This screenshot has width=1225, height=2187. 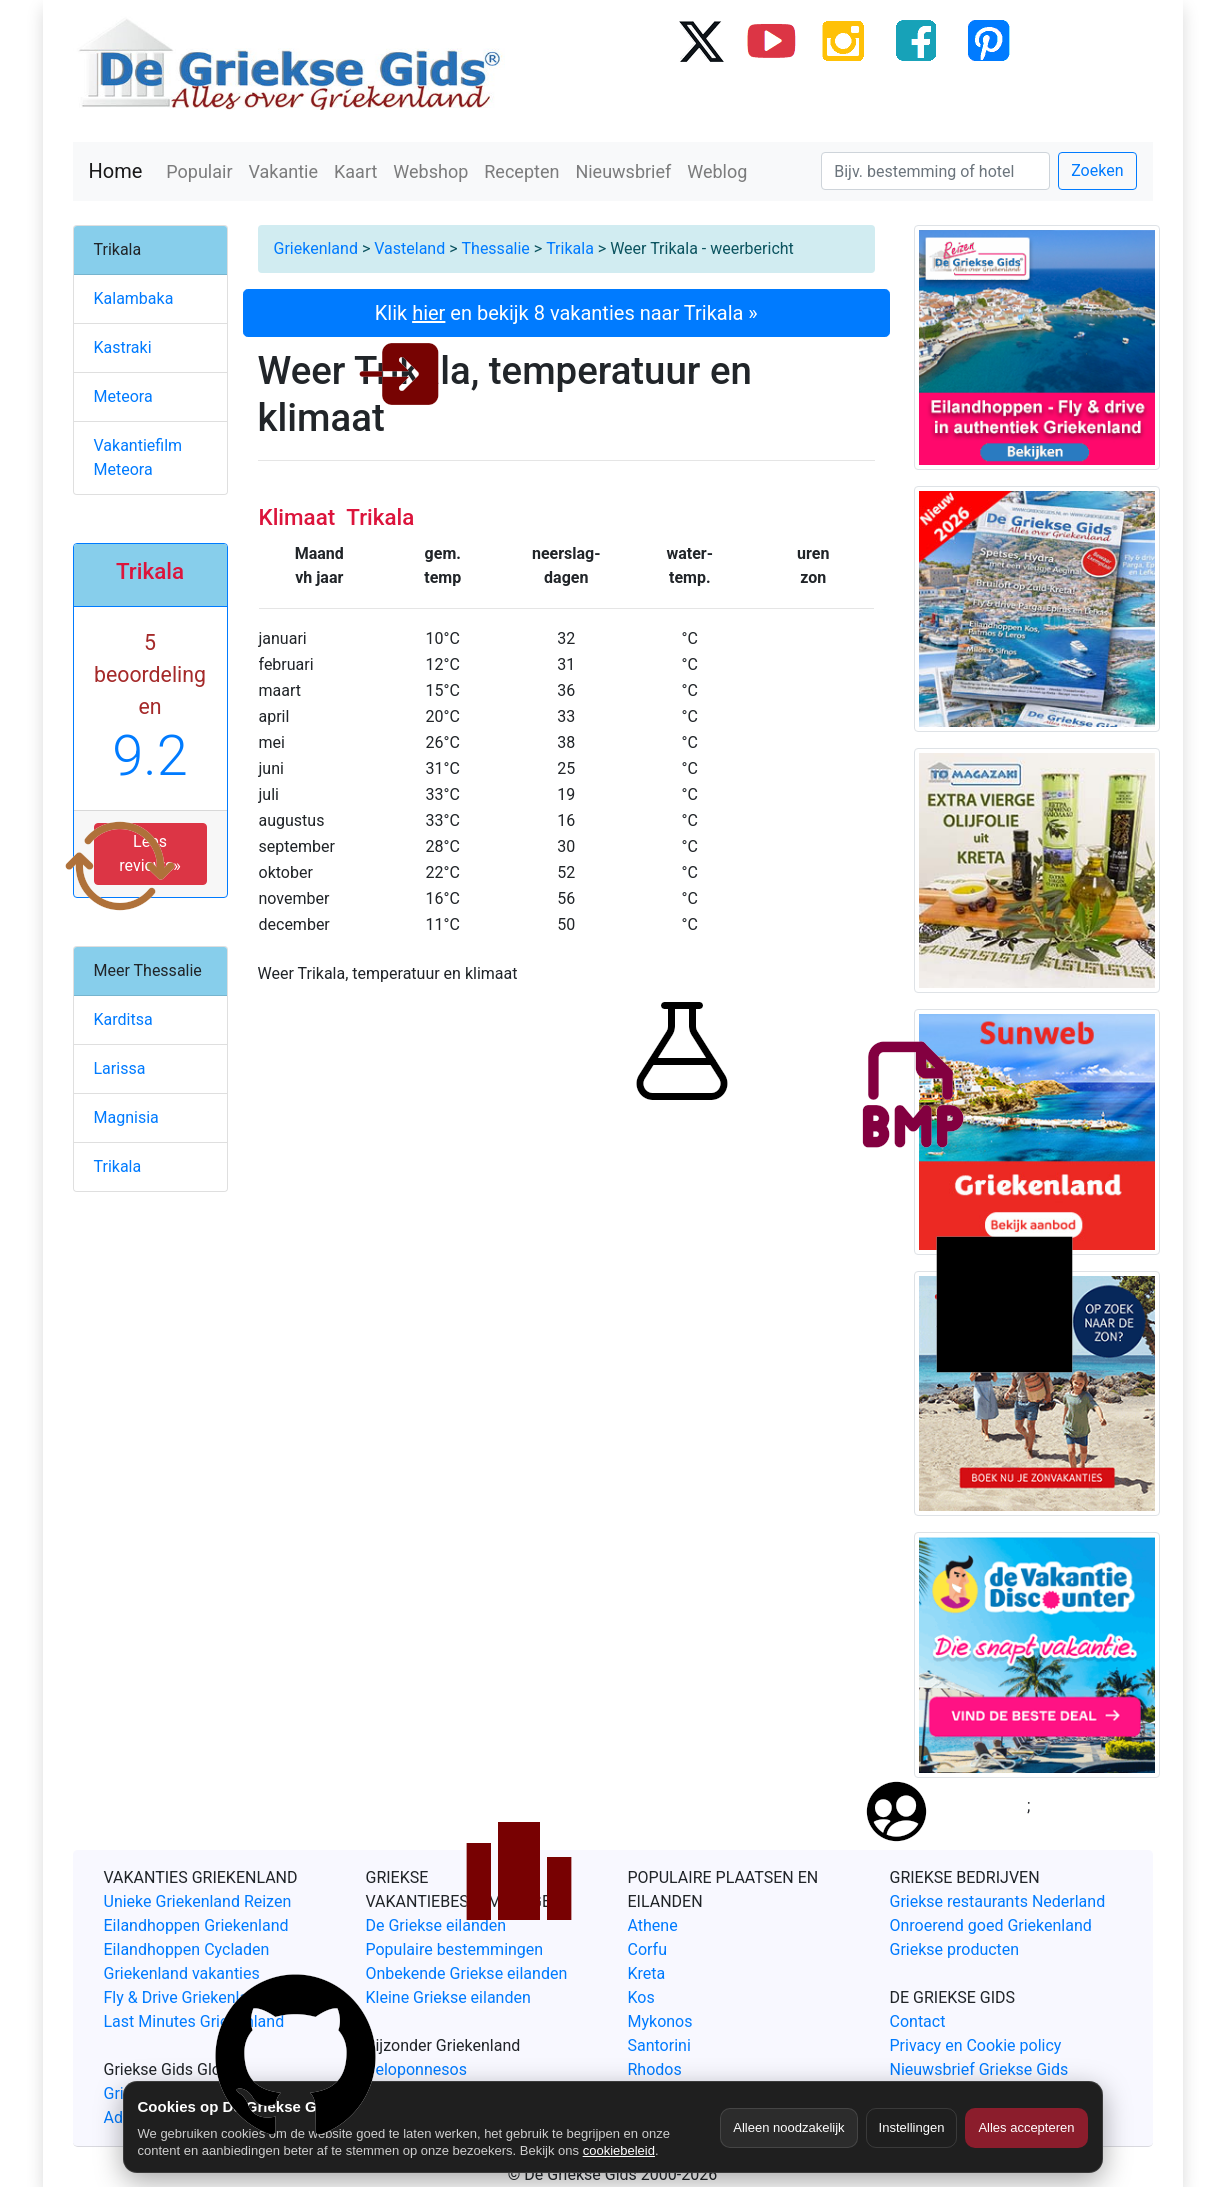 I want to click on stop media playback, so click(x=1004, y=1304).